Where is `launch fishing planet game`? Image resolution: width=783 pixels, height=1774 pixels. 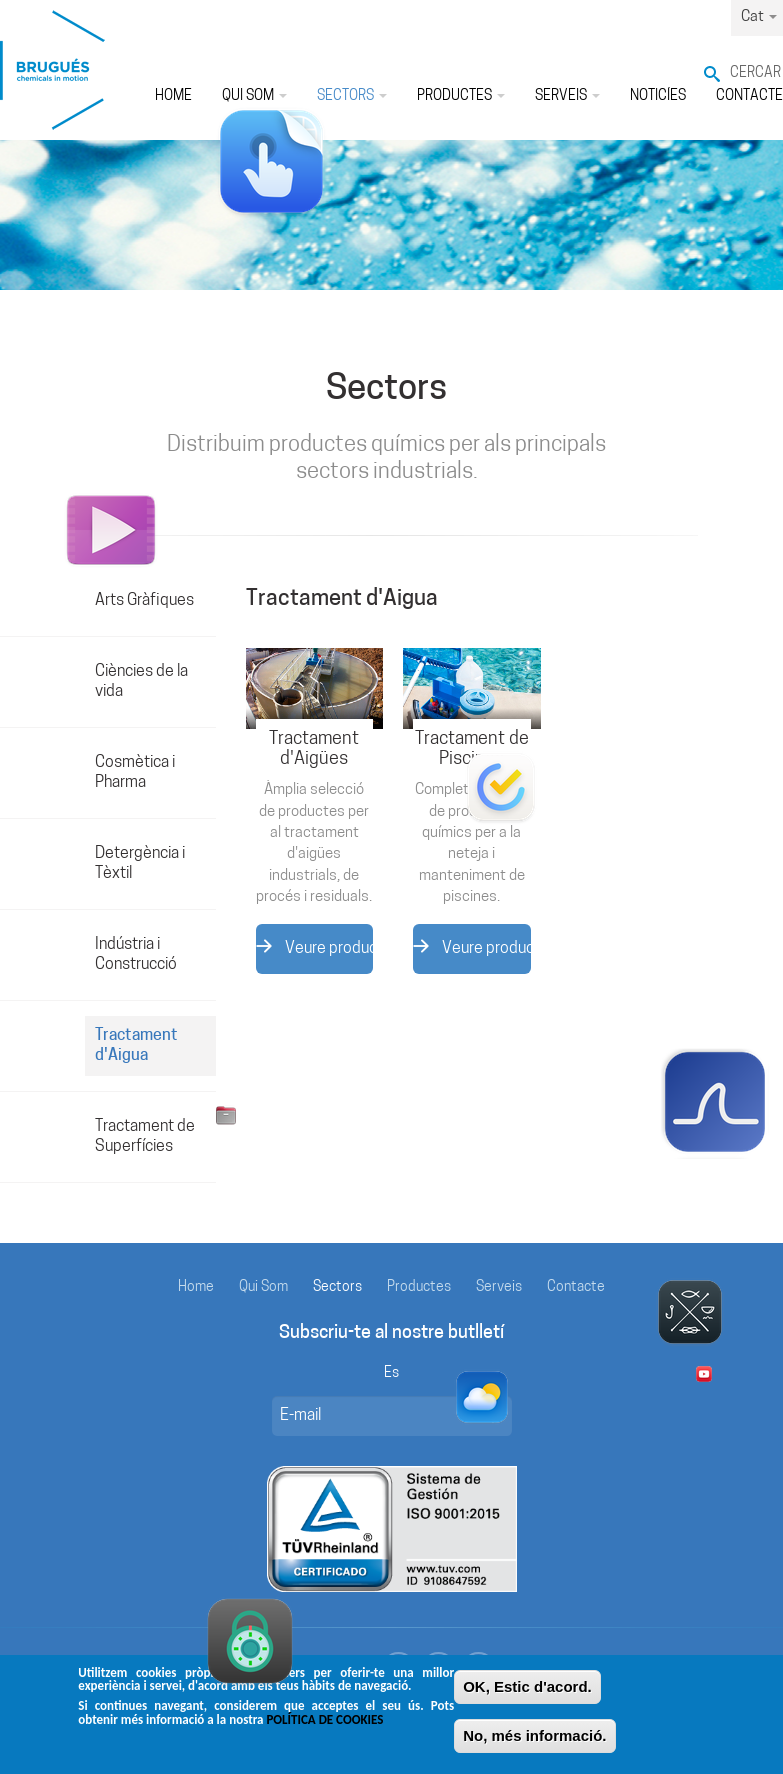 launch fishing planet game is located at coordinates (690, 1312).